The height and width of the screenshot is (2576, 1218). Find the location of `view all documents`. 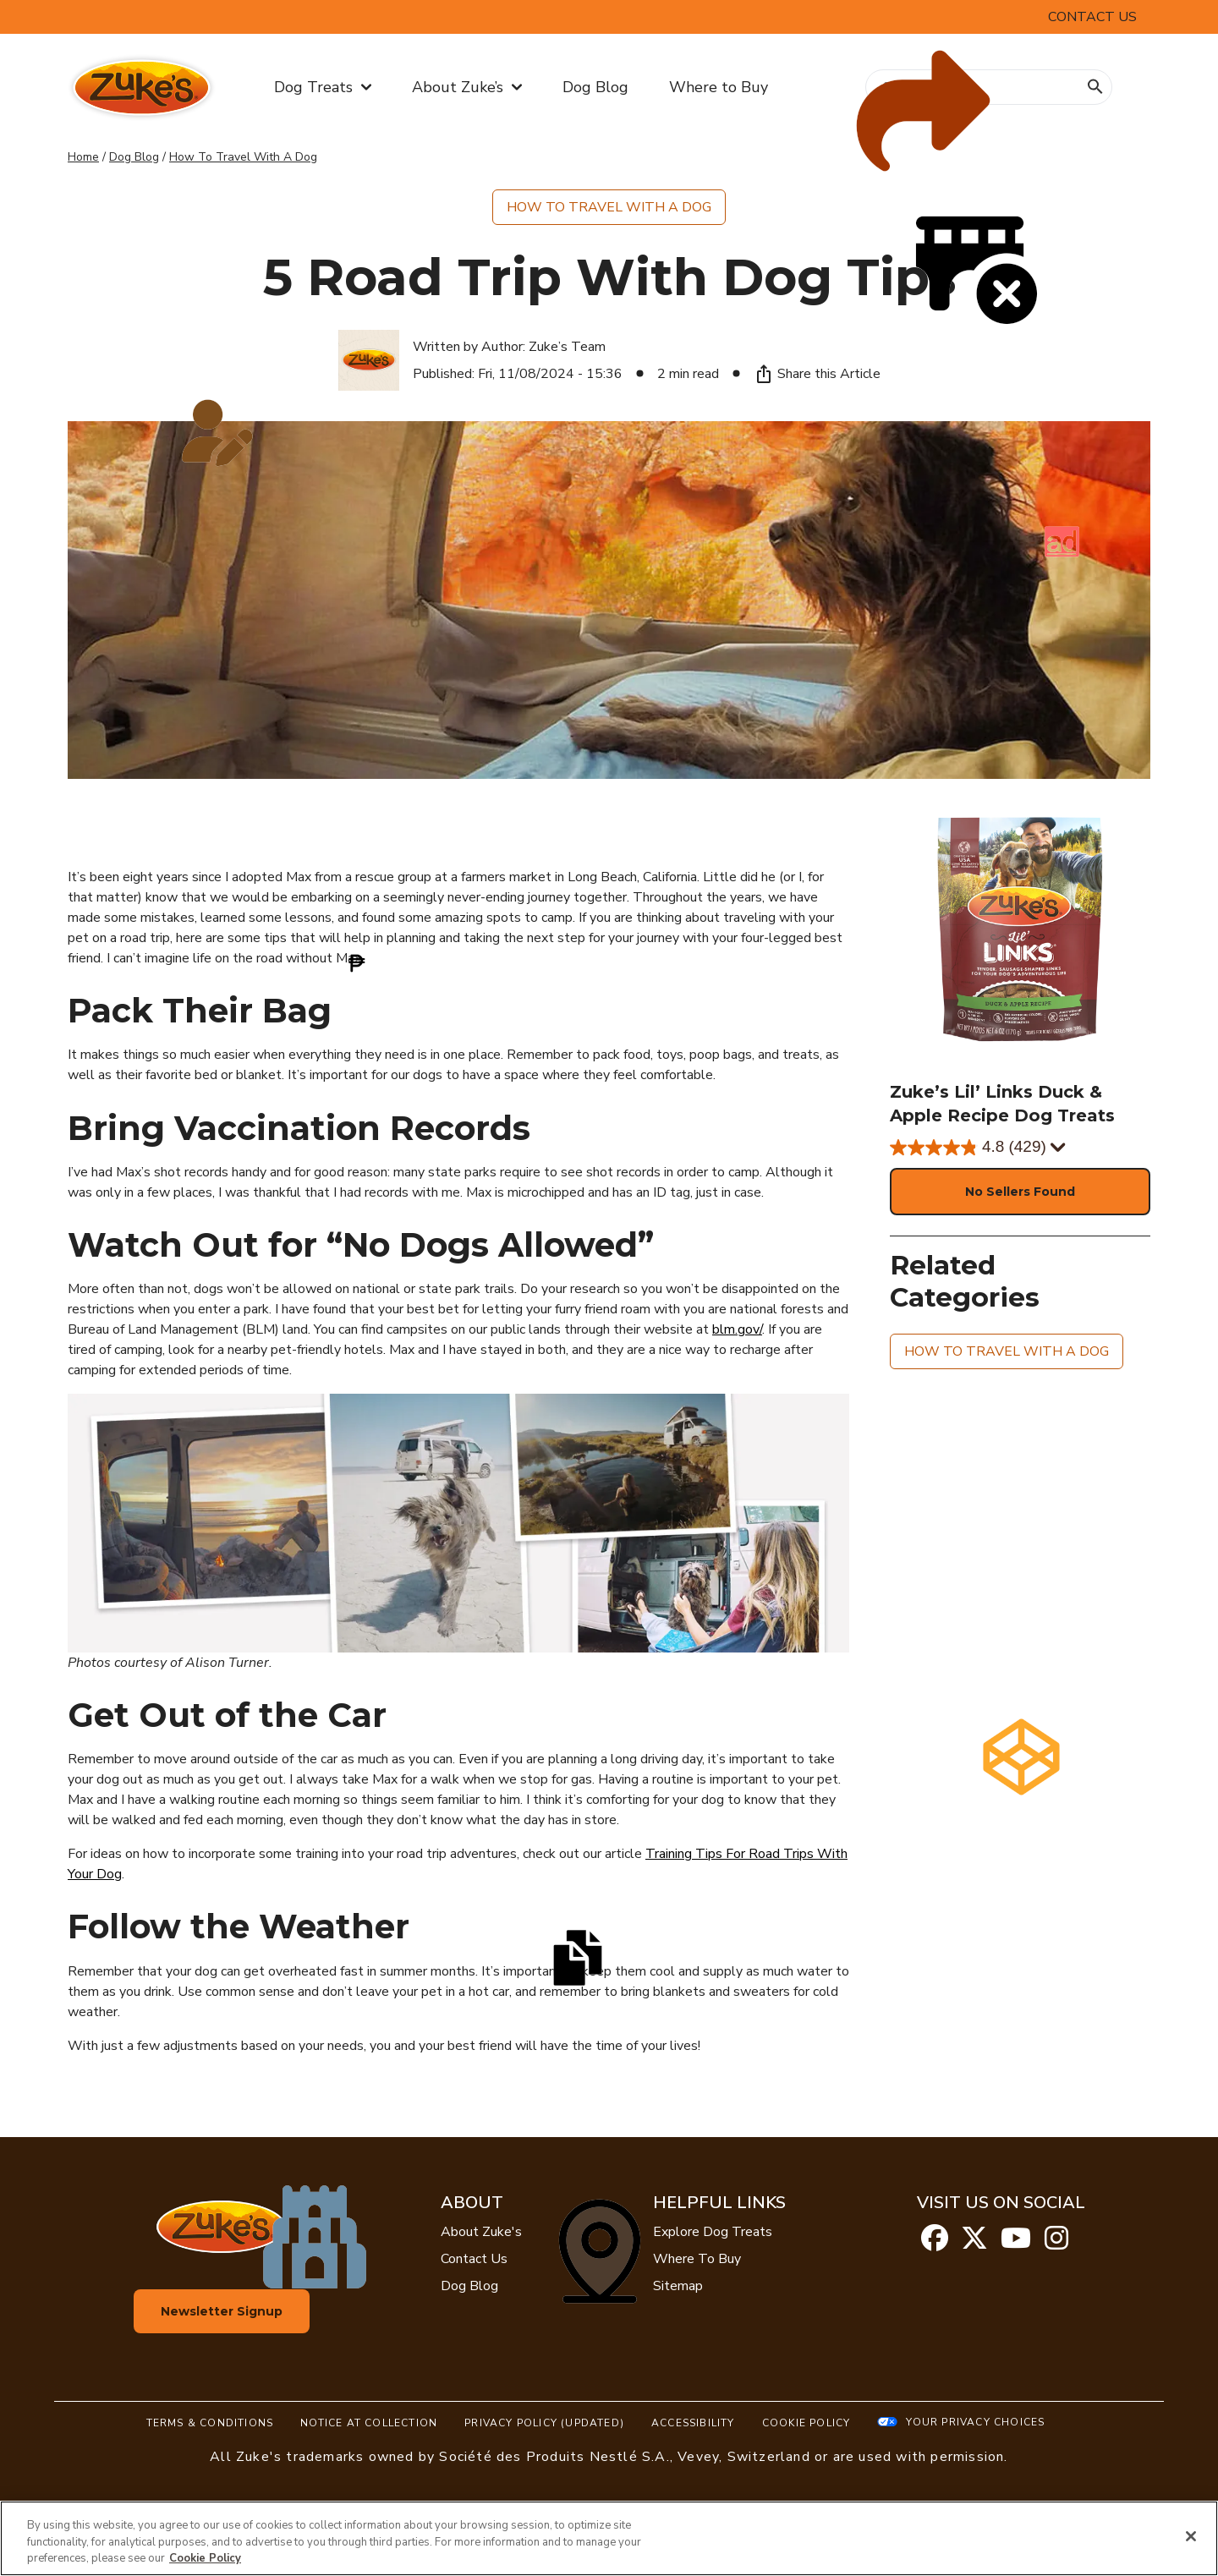

view all documents is located at coordinates (578, 1958).